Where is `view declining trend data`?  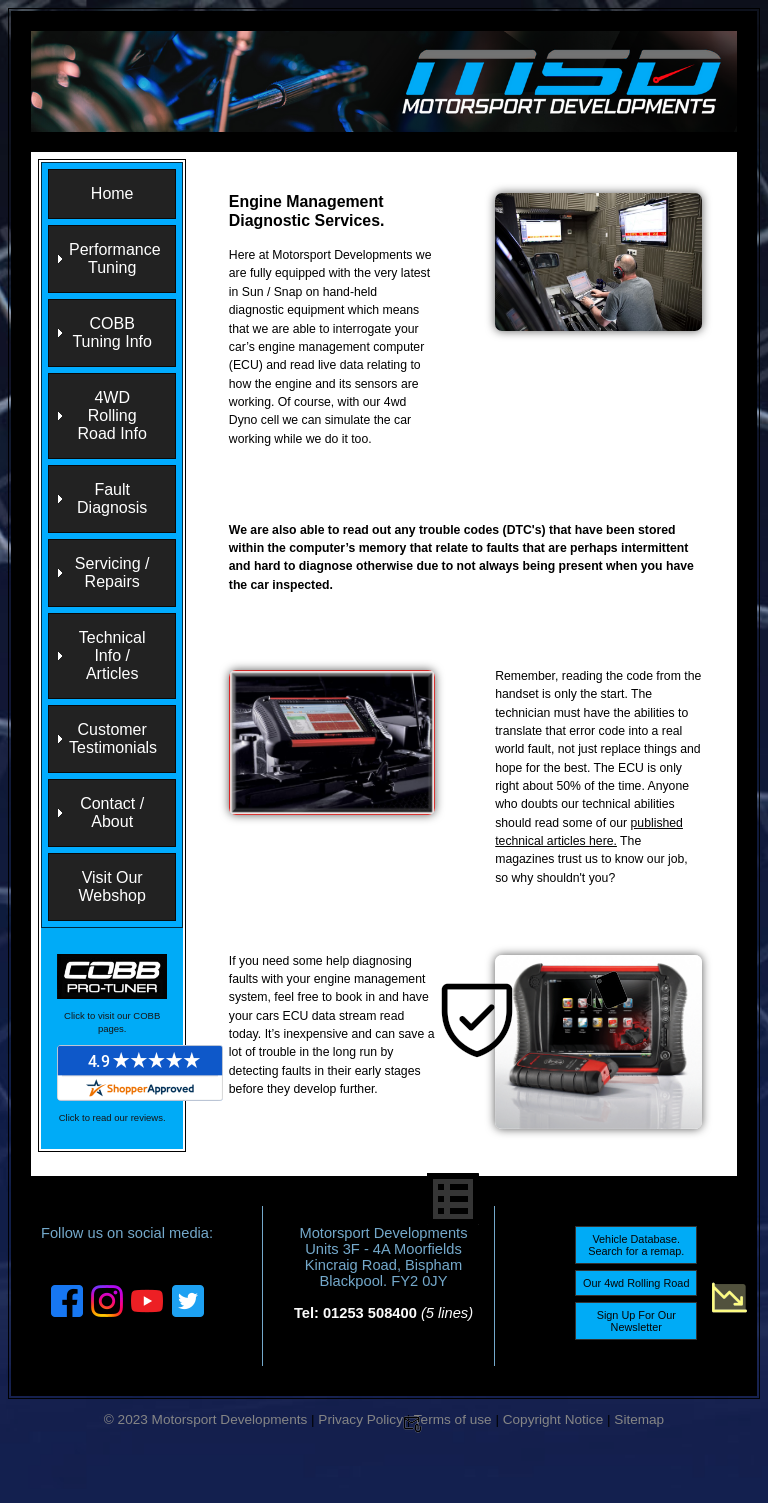 view declining trend data is located at coordinates (729, 1297).